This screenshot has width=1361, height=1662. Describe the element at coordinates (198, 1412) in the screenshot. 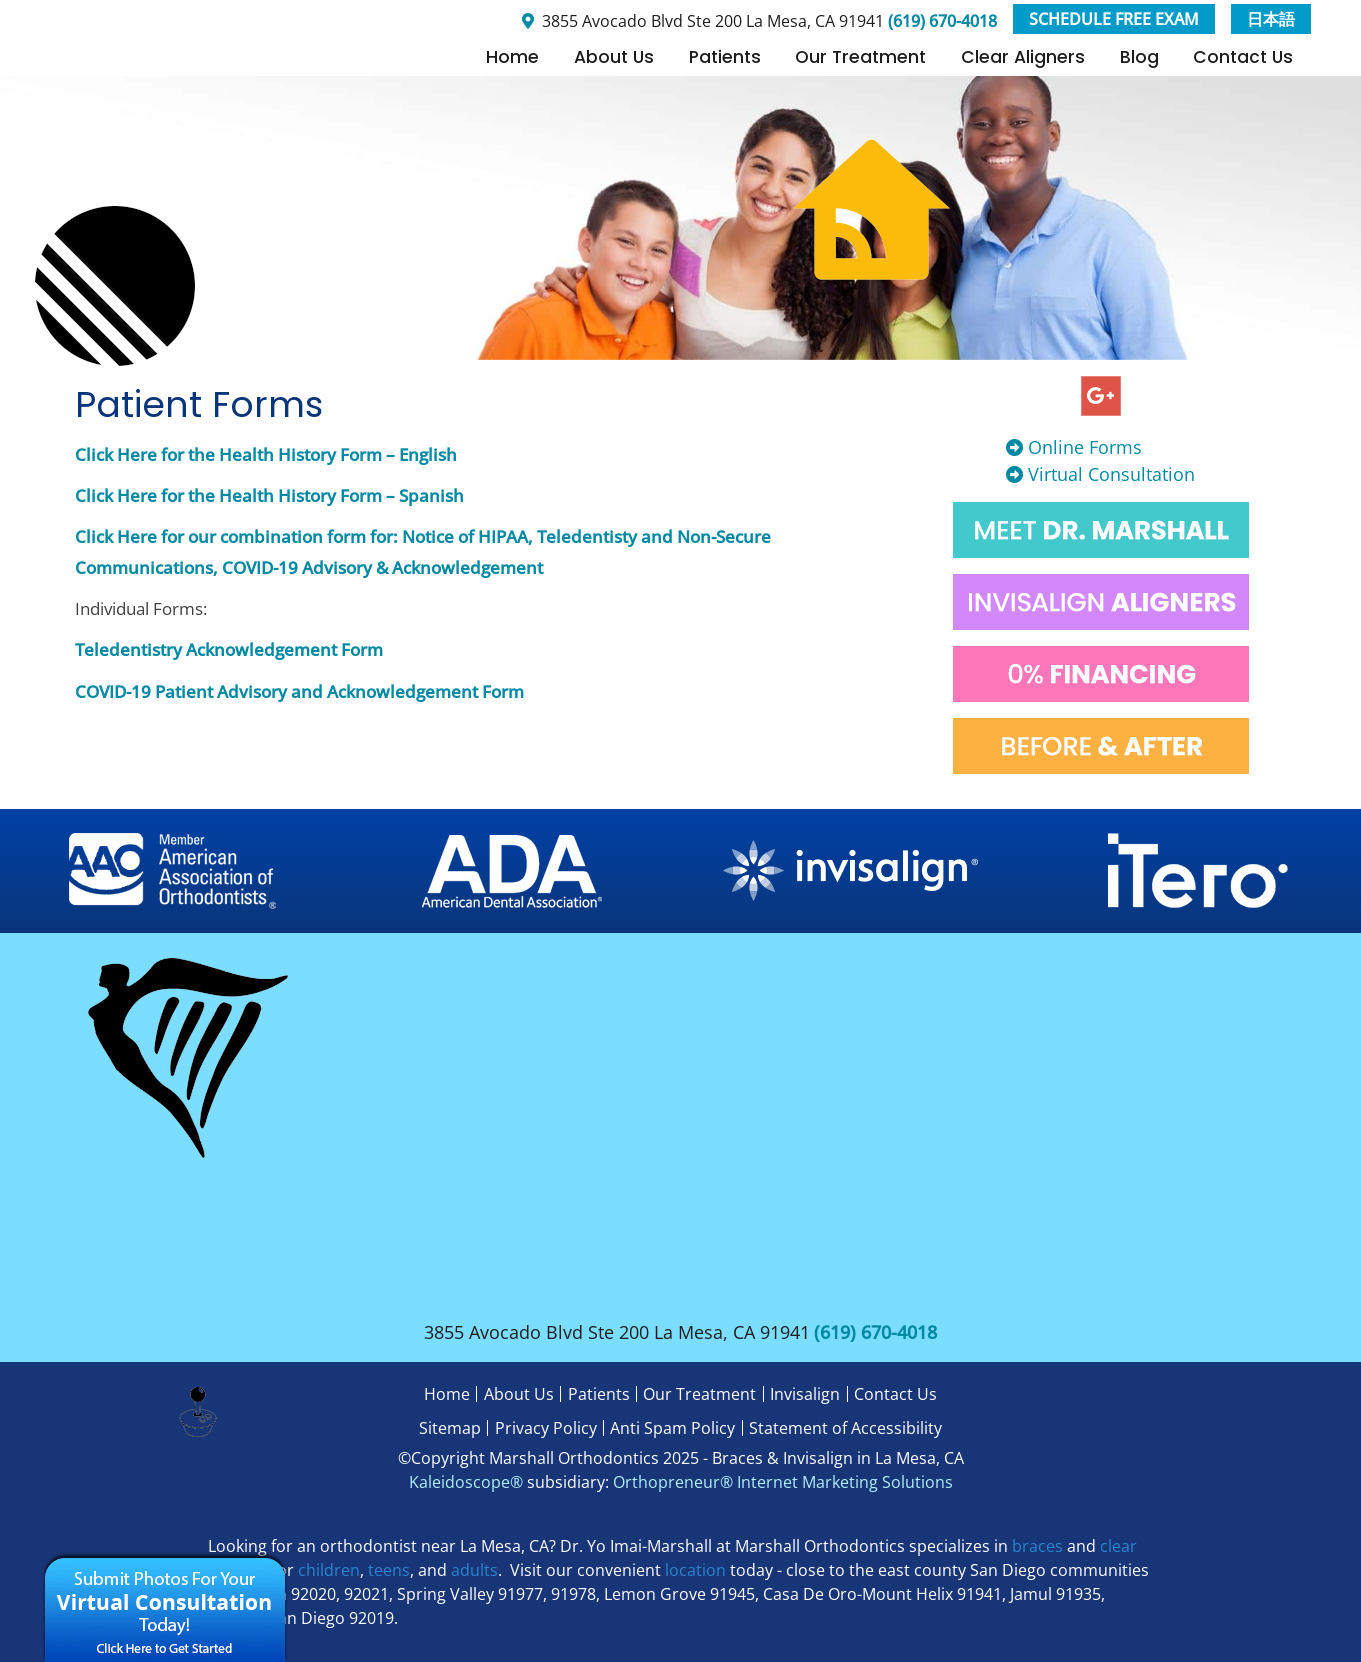

I see `launch retropie emulation software` at that location.